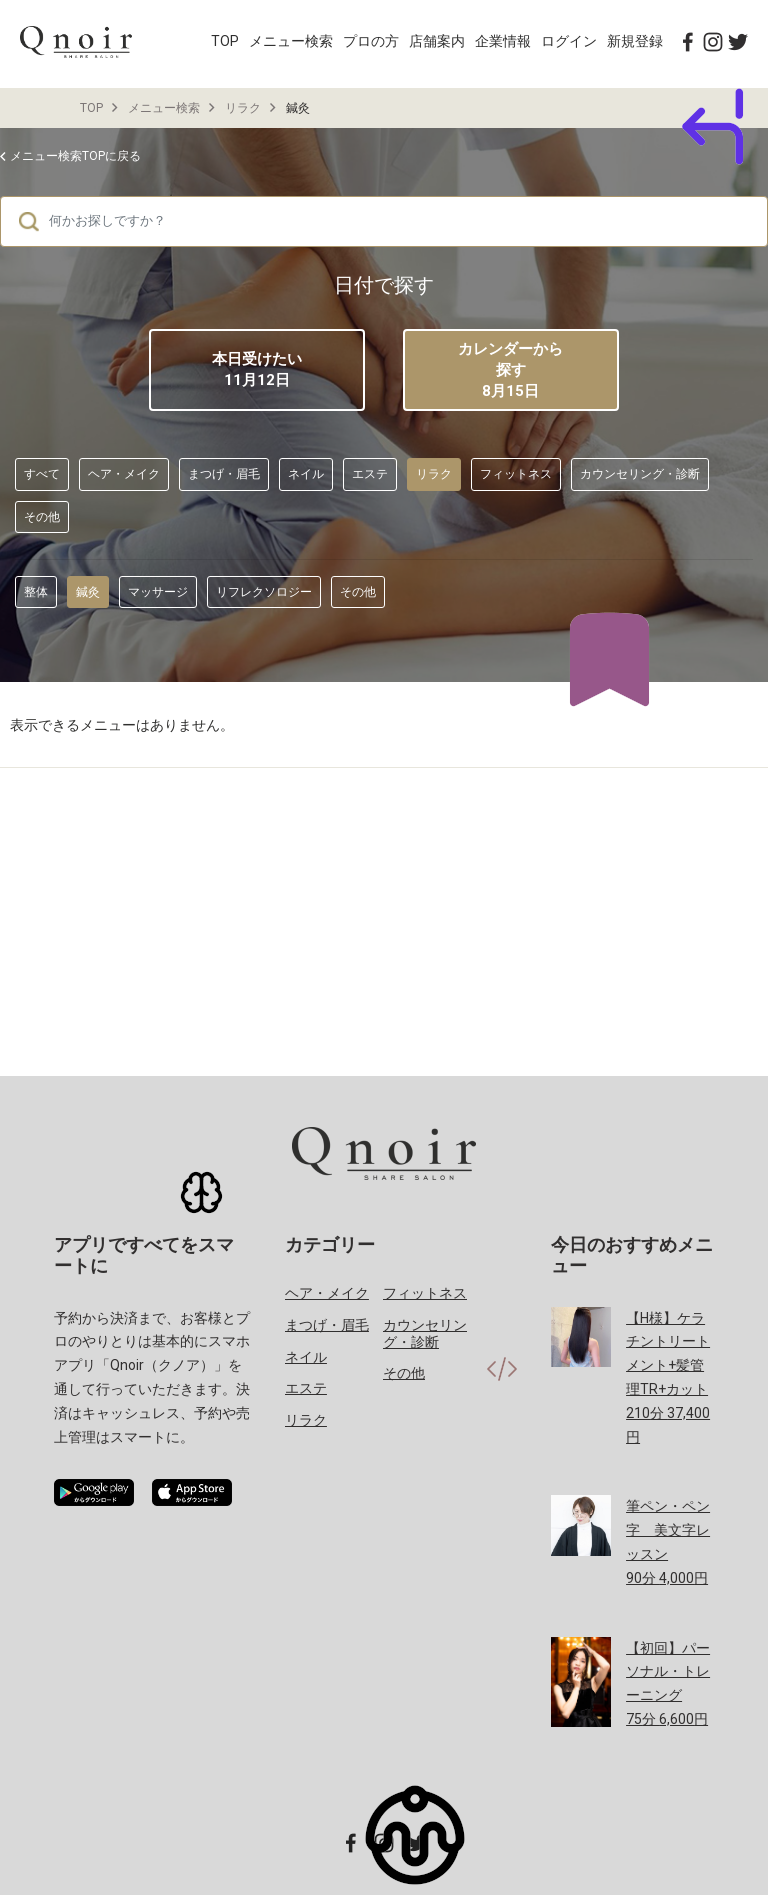 This screenshot has height=1895, width=768. What do you see at coordinates (716, 126) in the screenshot?
I see `take the next left turn` at bounding box center [716, 126].